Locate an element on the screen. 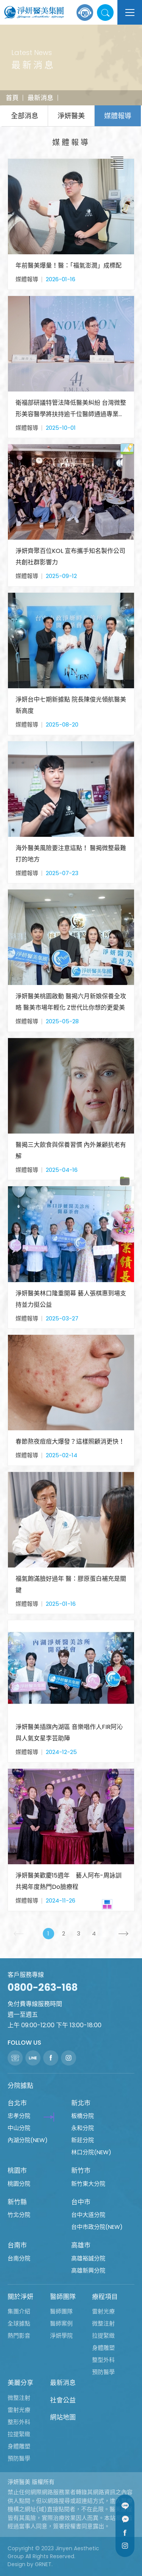 The image size is (142, 2576). select all items in the current view is located at coordinates (107, 1904).